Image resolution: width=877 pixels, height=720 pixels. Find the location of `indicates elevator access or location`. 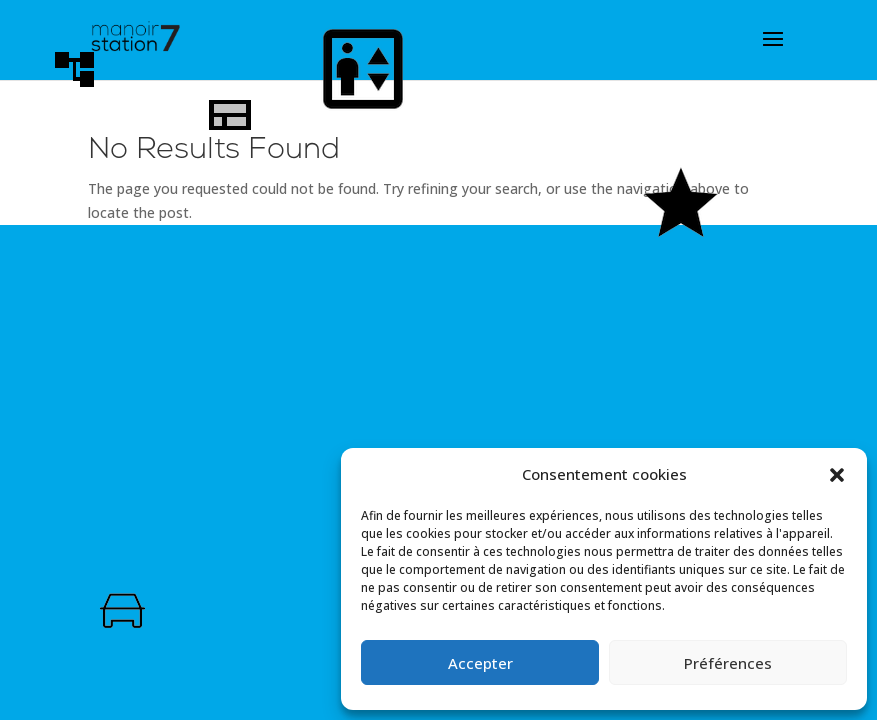

indicates elevator access or location is located at coordinates (363, 69).